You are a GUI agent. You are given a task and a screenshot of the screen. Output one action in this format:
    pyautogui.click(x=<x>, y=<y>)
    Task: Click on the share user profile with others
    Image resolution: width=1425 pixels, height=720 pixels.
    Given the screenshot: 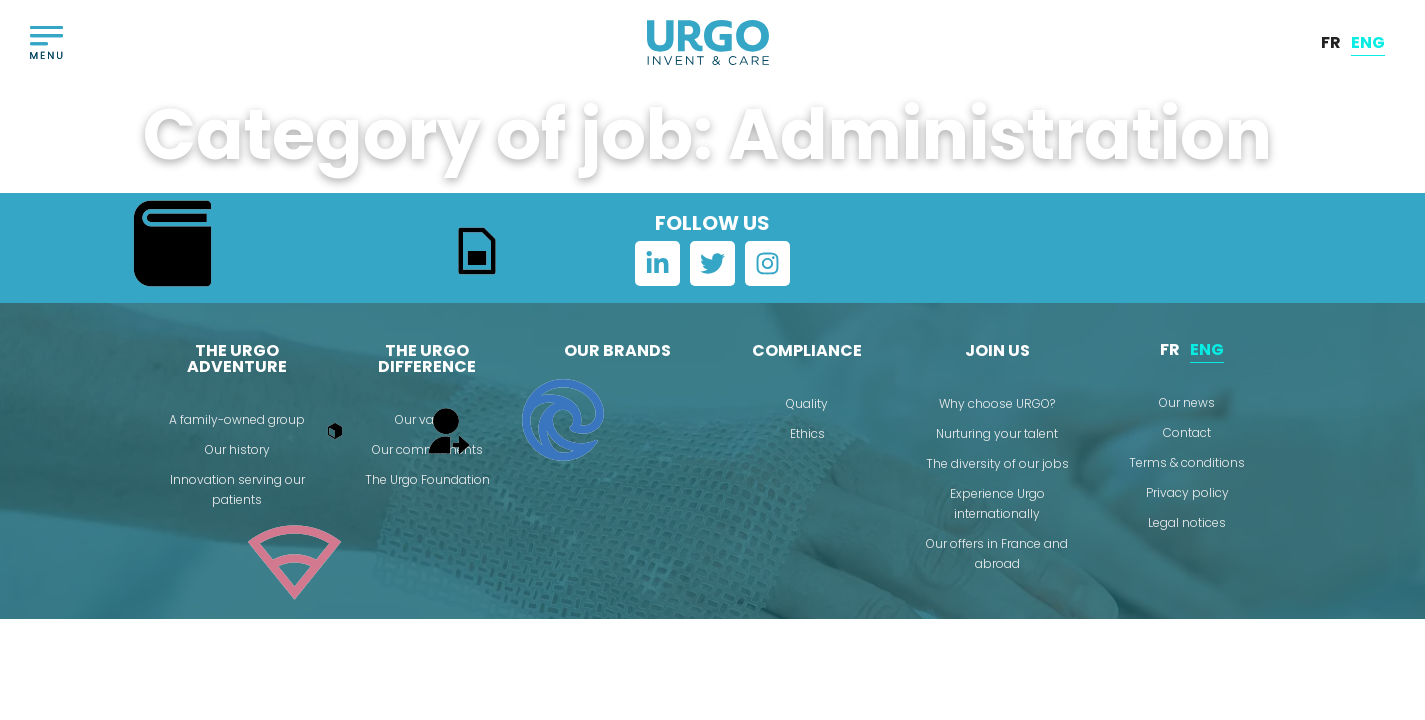 What is the action you would take?
    pyautogui.click(x=446, y=432)
    